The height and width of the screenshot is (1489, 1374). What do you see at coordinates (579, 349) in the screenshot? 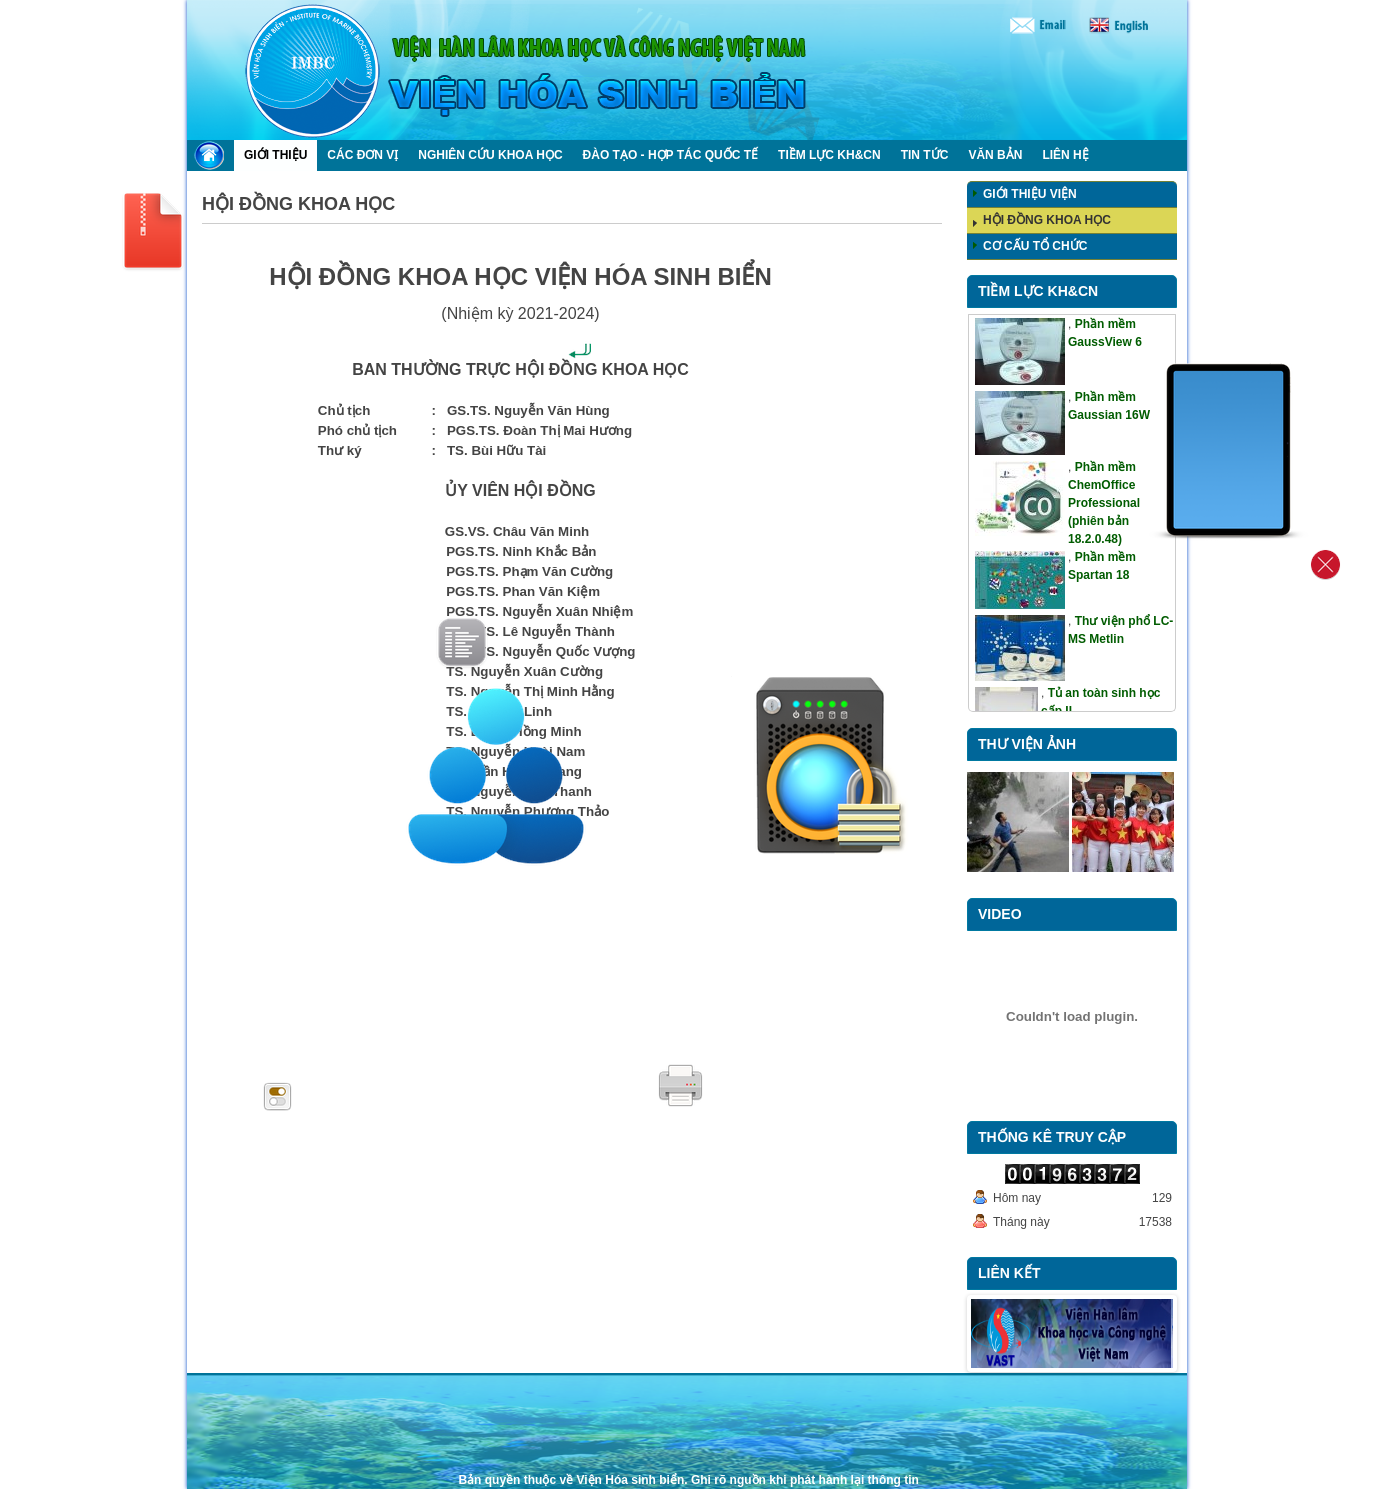
I see `reply to all recipients of an email` at bounding box center [579, 349].